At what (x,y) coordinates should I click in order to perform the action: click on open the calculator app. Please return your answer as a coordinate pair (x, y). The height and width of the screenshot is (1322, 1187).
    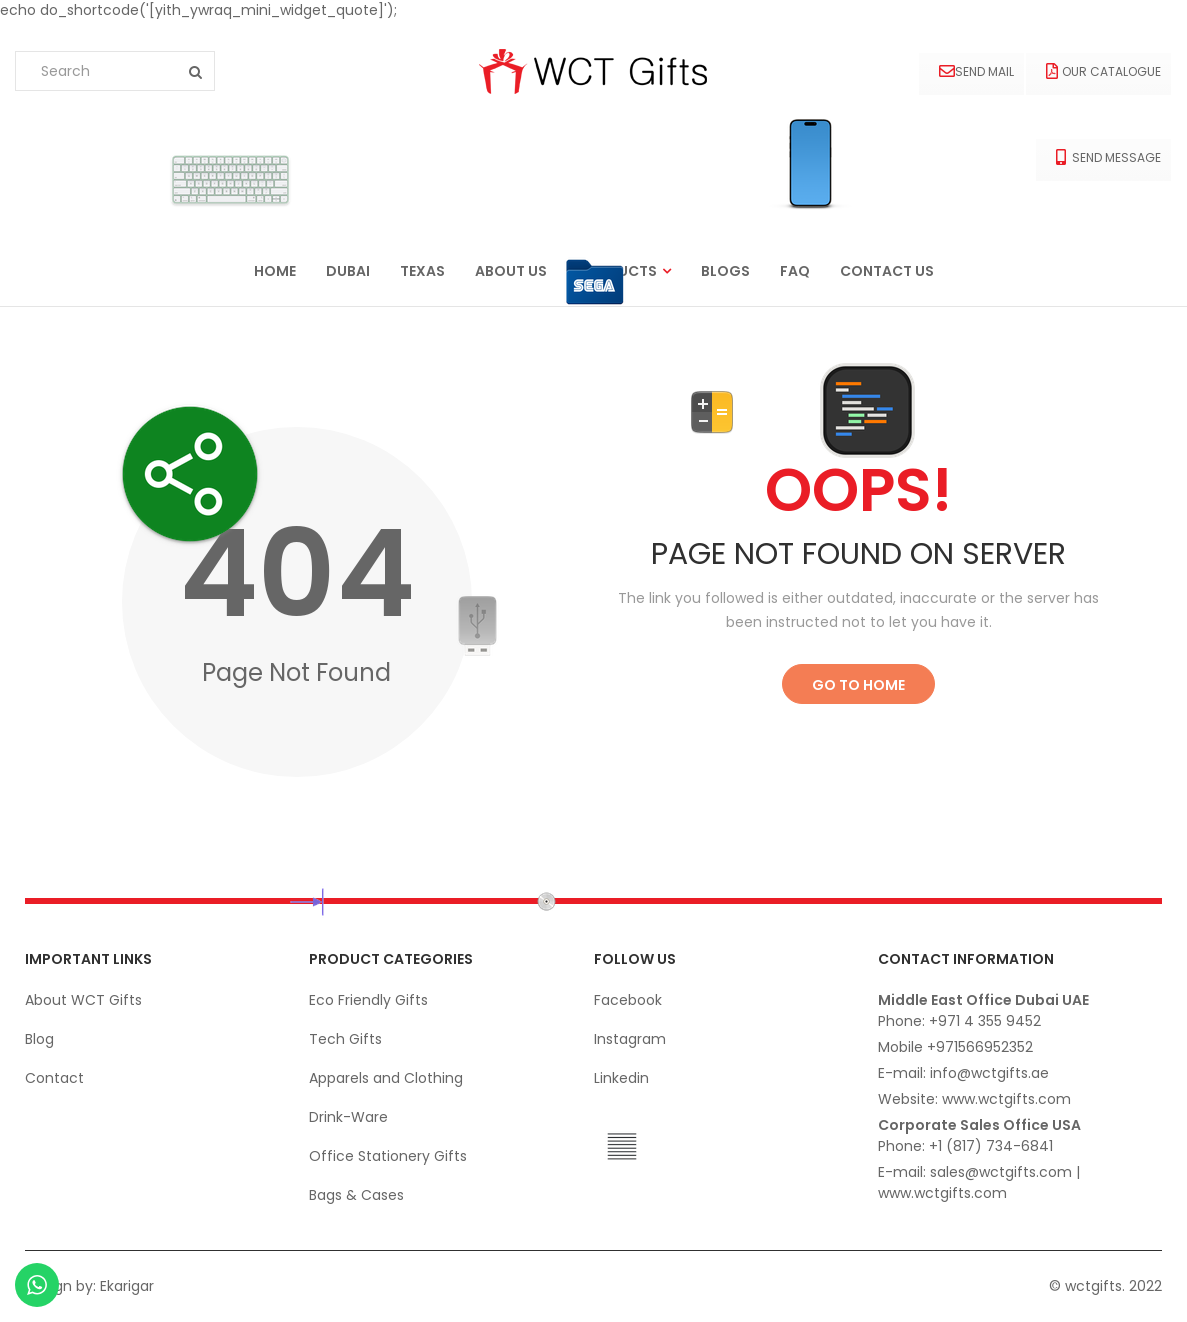
    Looking at the image, I should click on (712, 412).